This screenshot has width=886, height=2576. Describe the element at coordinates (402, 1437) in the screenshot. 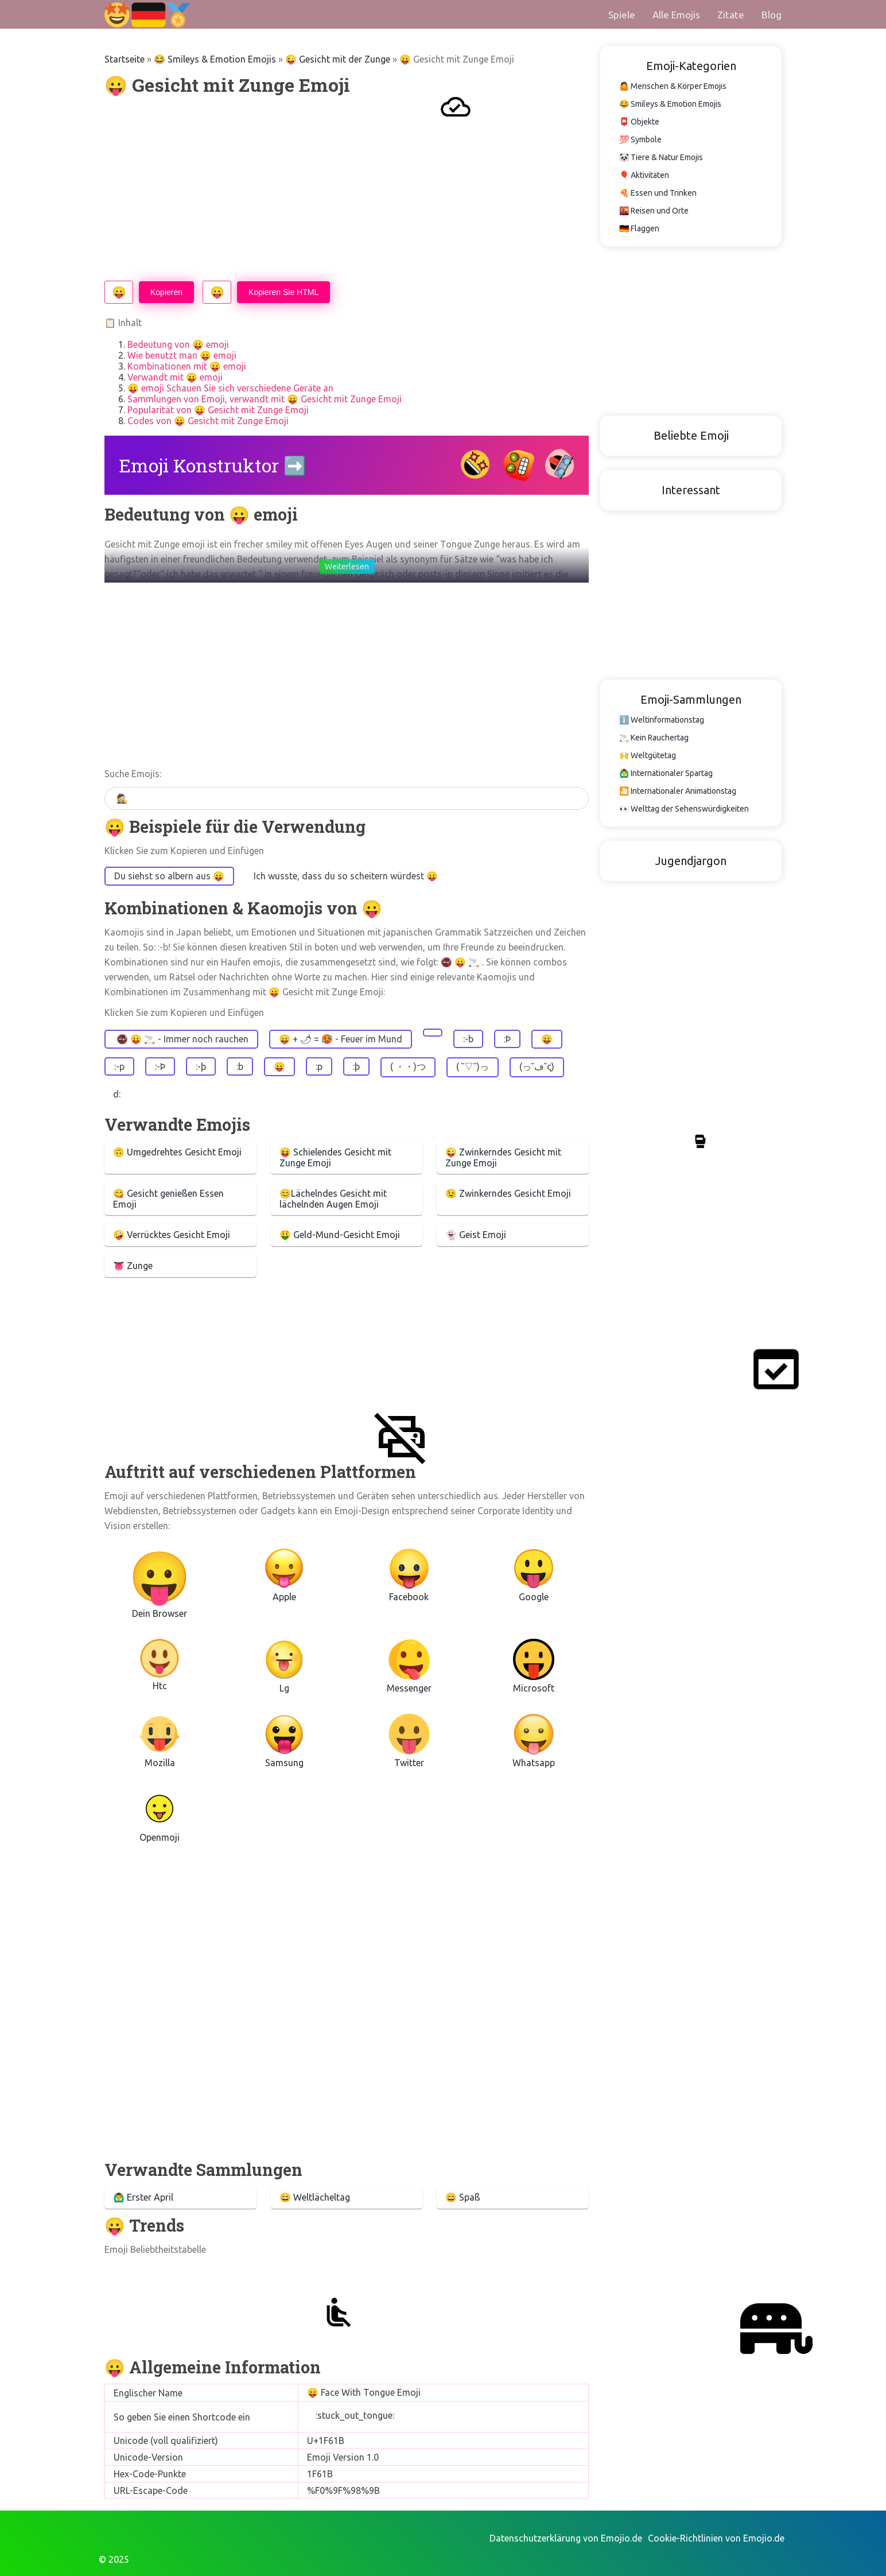

I see `printing is disabled or unavailable` at that location.